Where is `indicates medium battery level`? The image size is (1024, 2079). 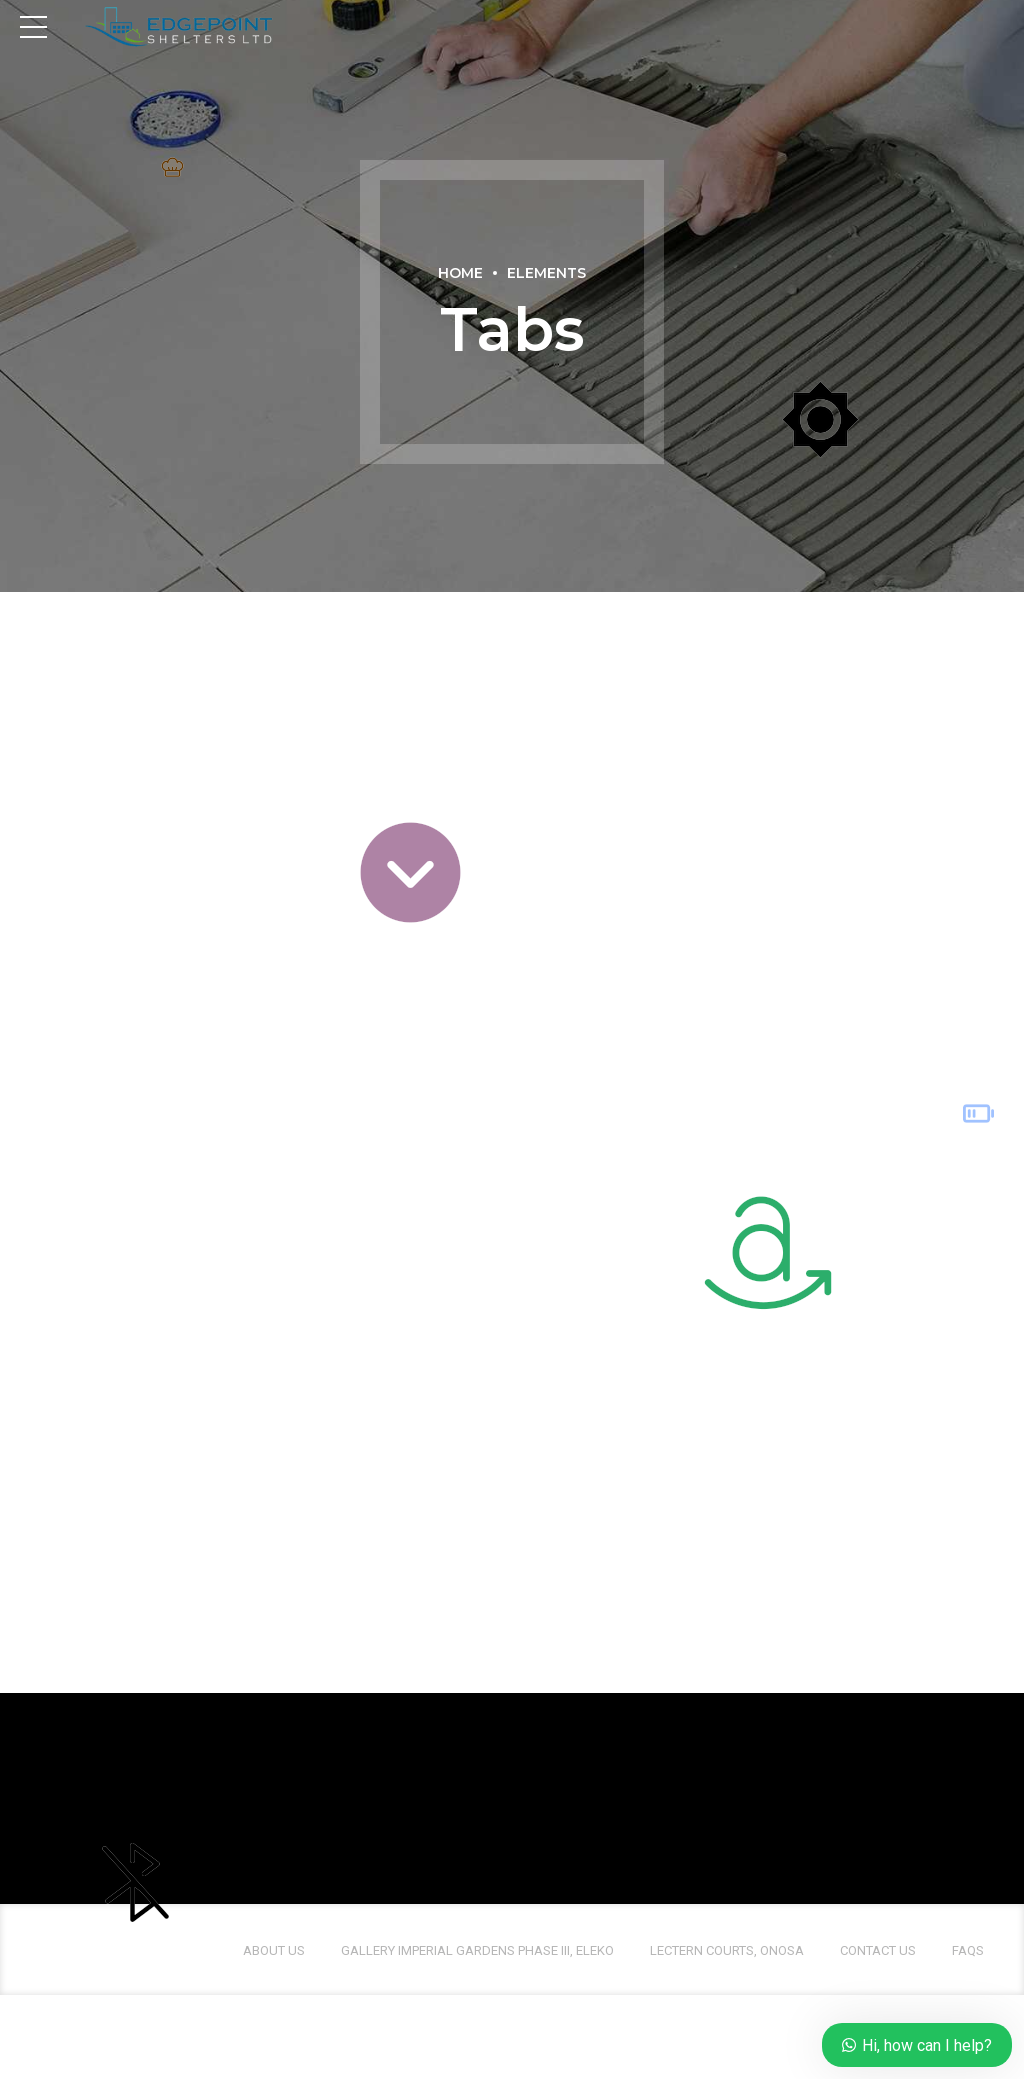 indicates medium battery level is located at coordinates (978, 1113).